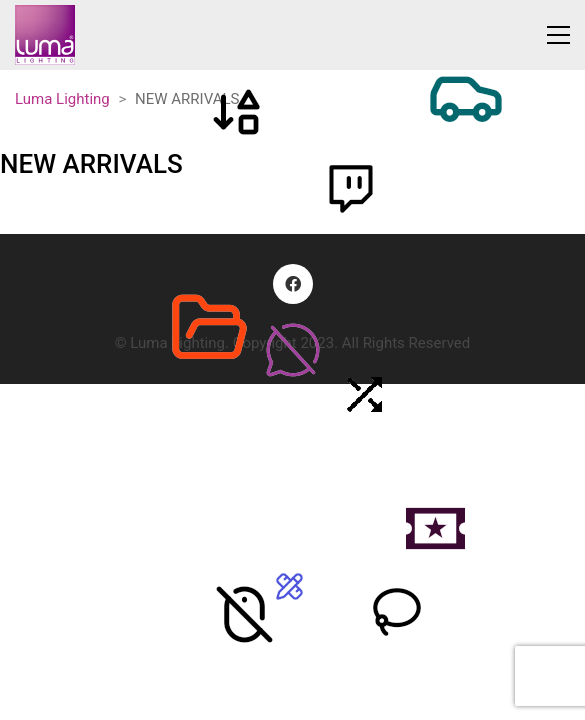  What do you see at coordinates (236, 112) in the screenshot?
I see `sort items in descending order` at bounding box center [236, 112].